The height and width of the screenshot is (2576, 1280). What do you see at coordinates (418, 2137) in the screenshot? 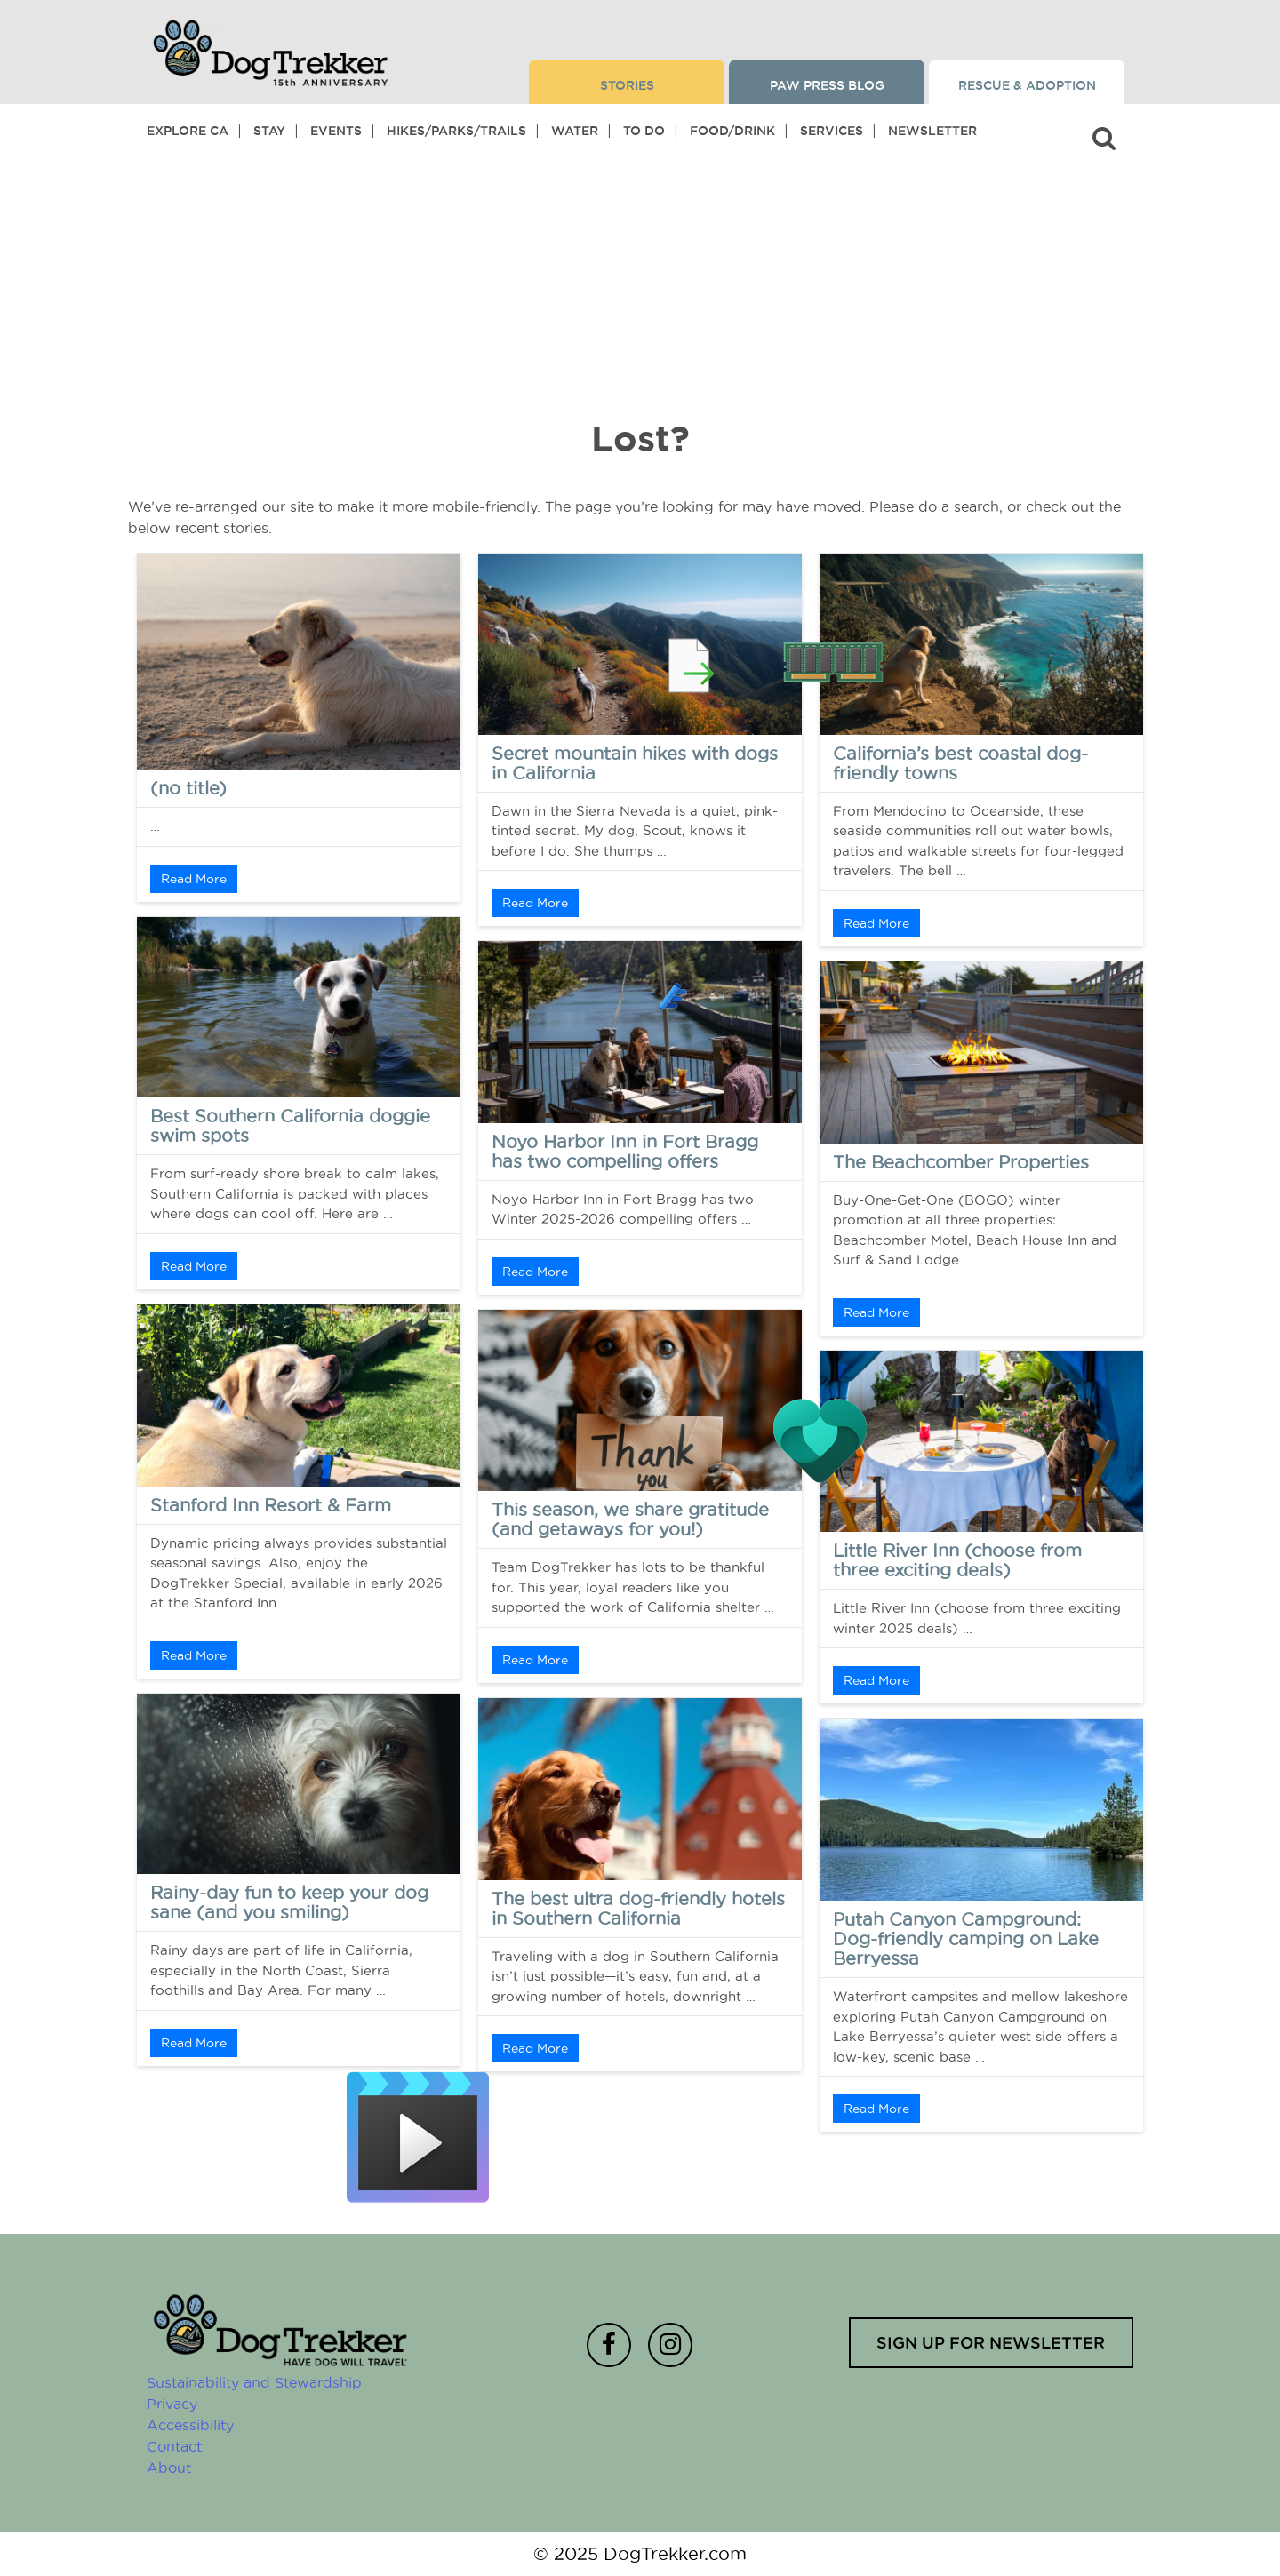
I see `open tv2 streaming app` at bounding box center [418, 2137].